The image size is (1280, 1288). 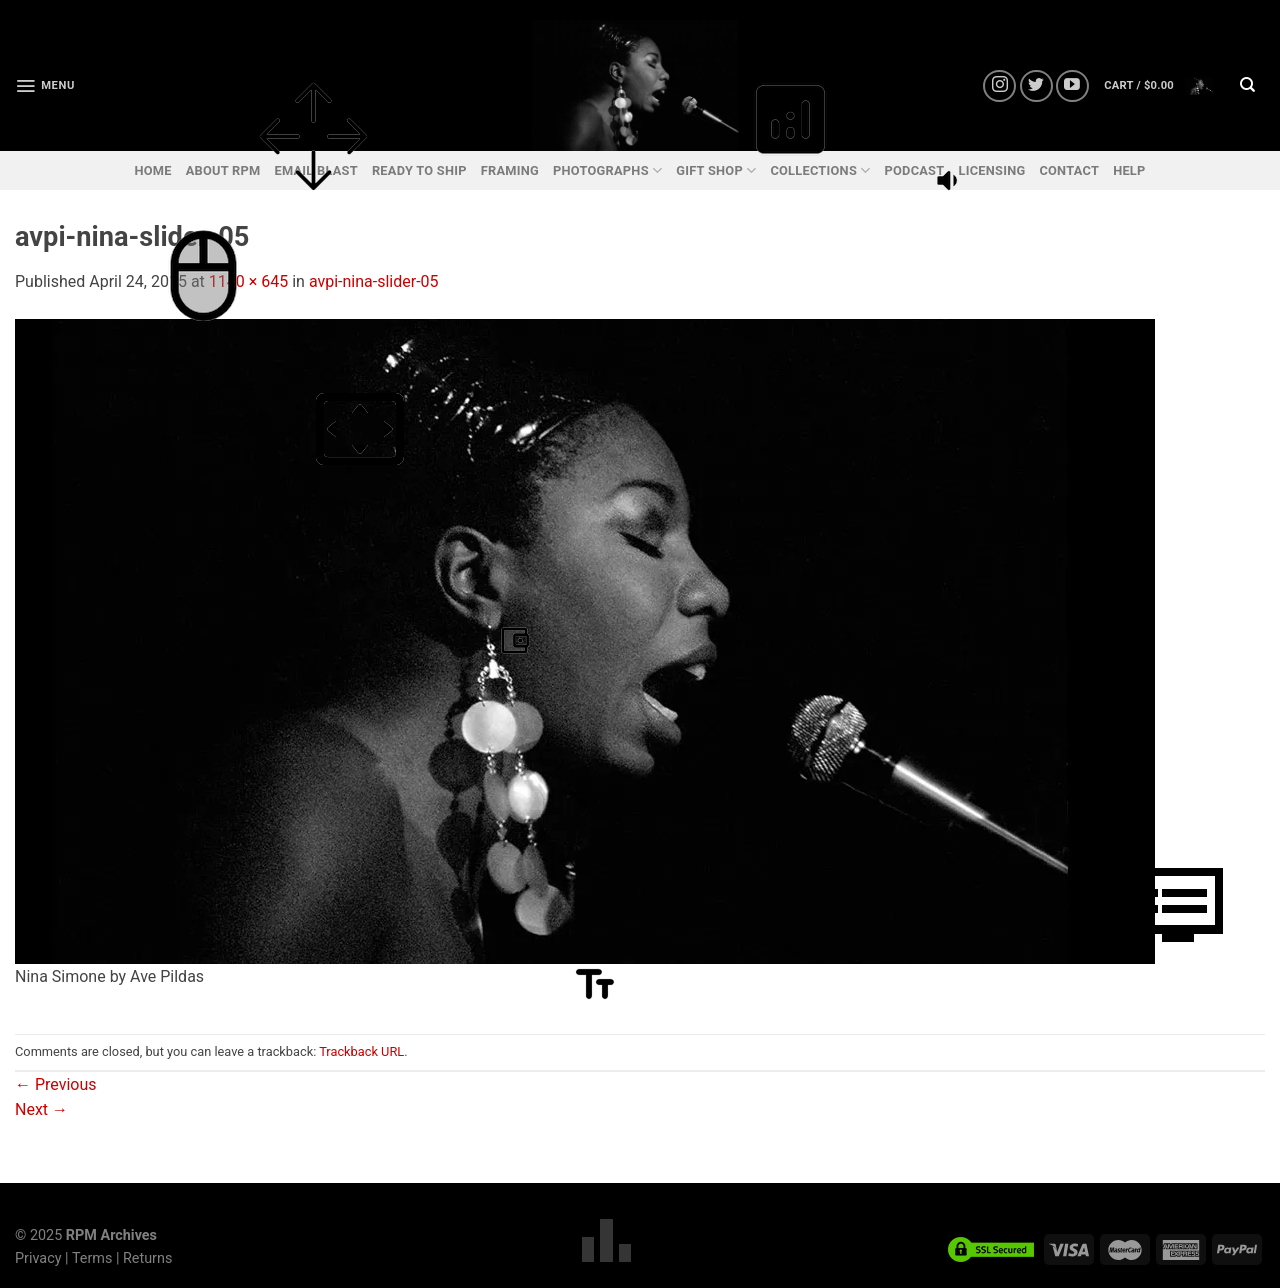 I want to click on mouse input device settings, so click(x=203, y=275).